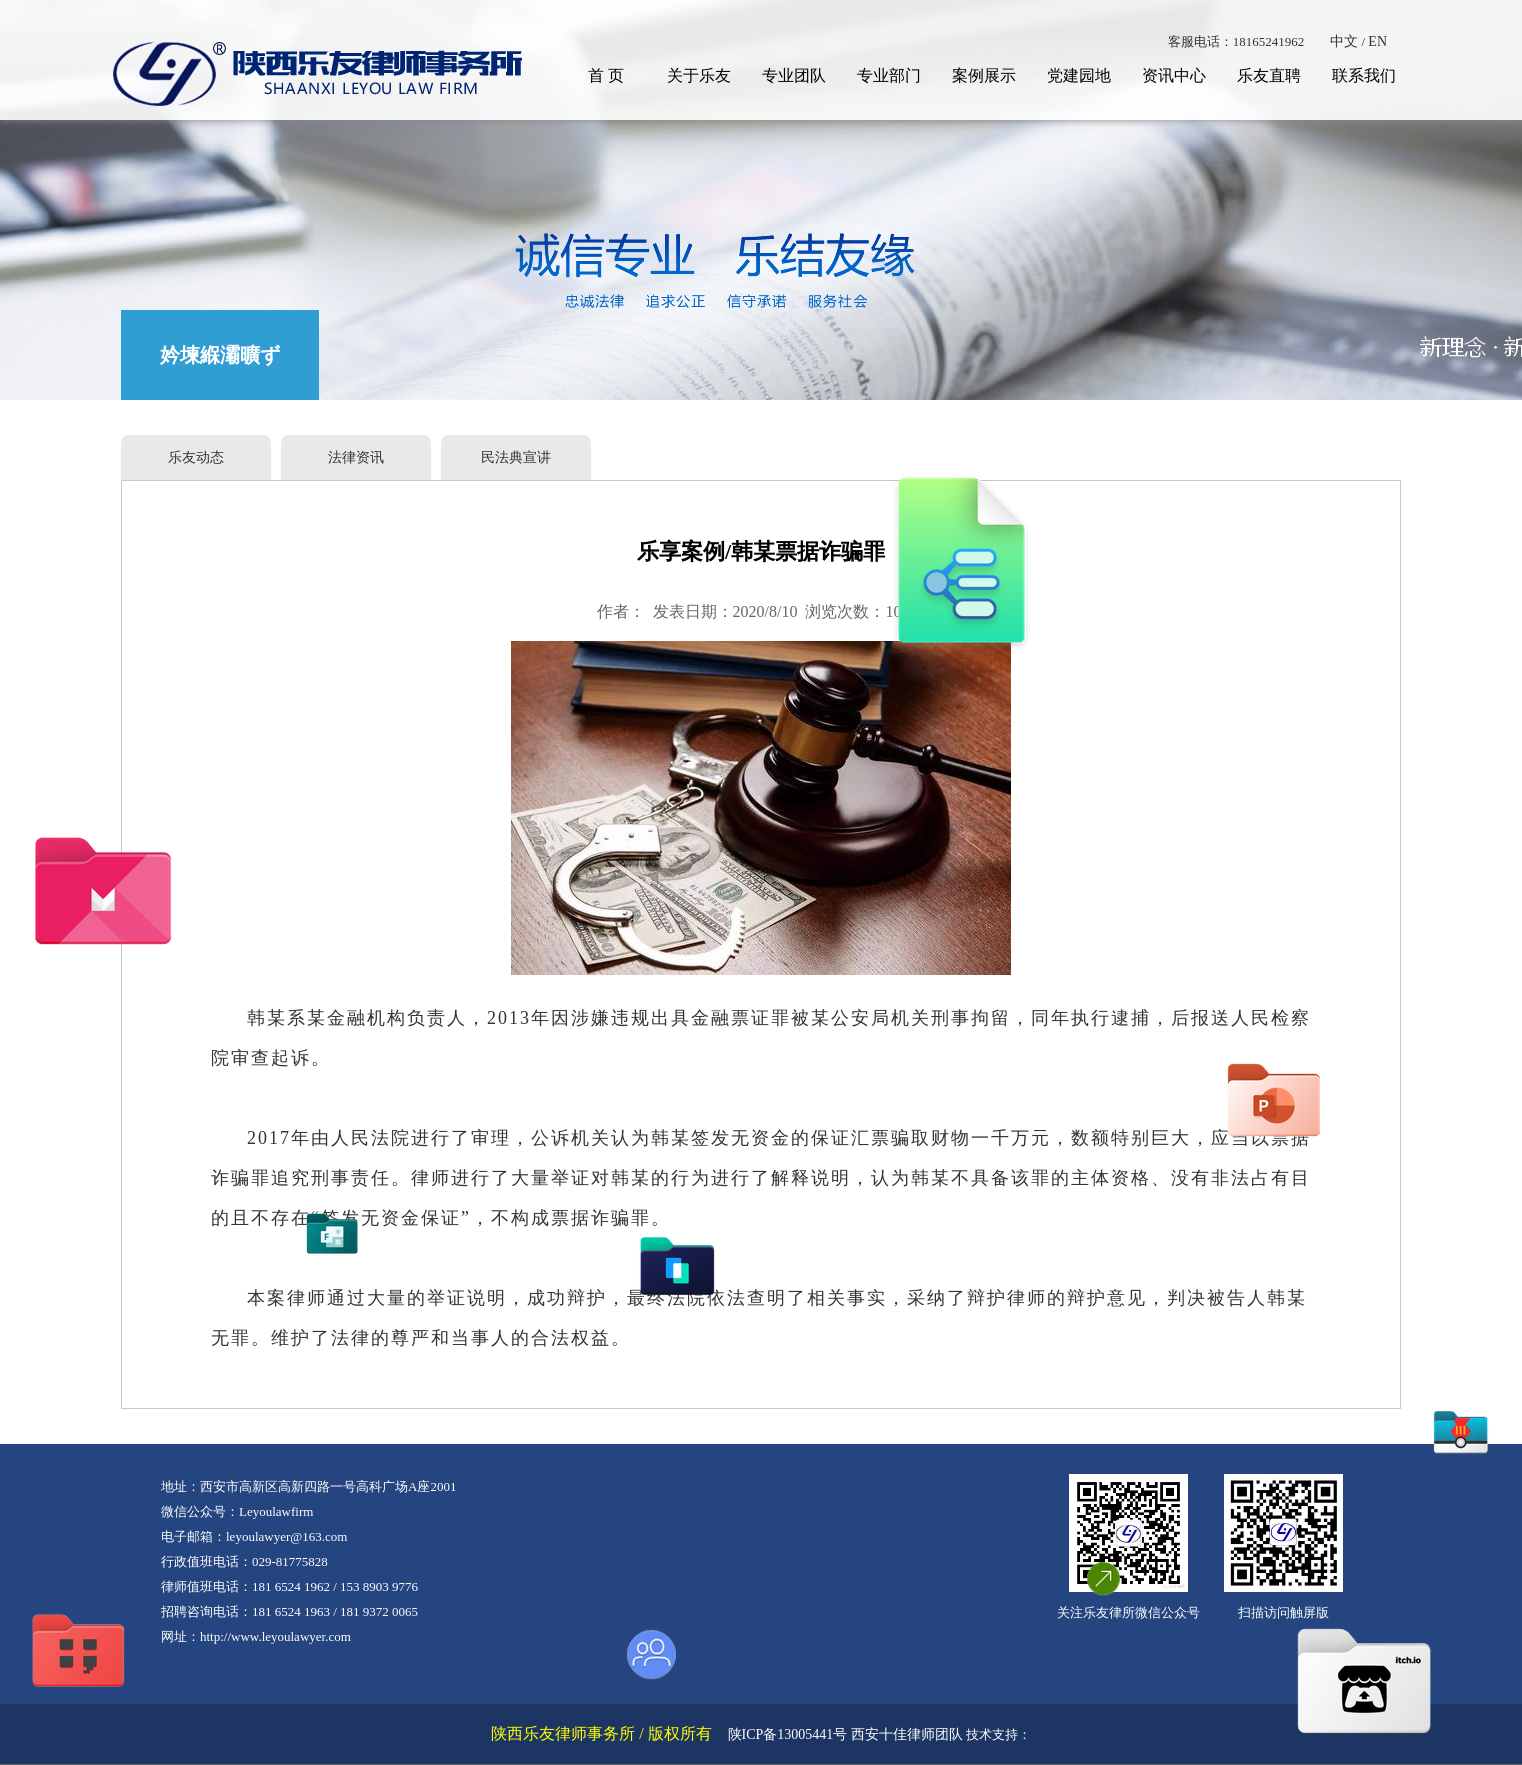 This screenshot has height=1765, width=1522. I want to click on open forth programming language projects folder, so click(78, 1653).